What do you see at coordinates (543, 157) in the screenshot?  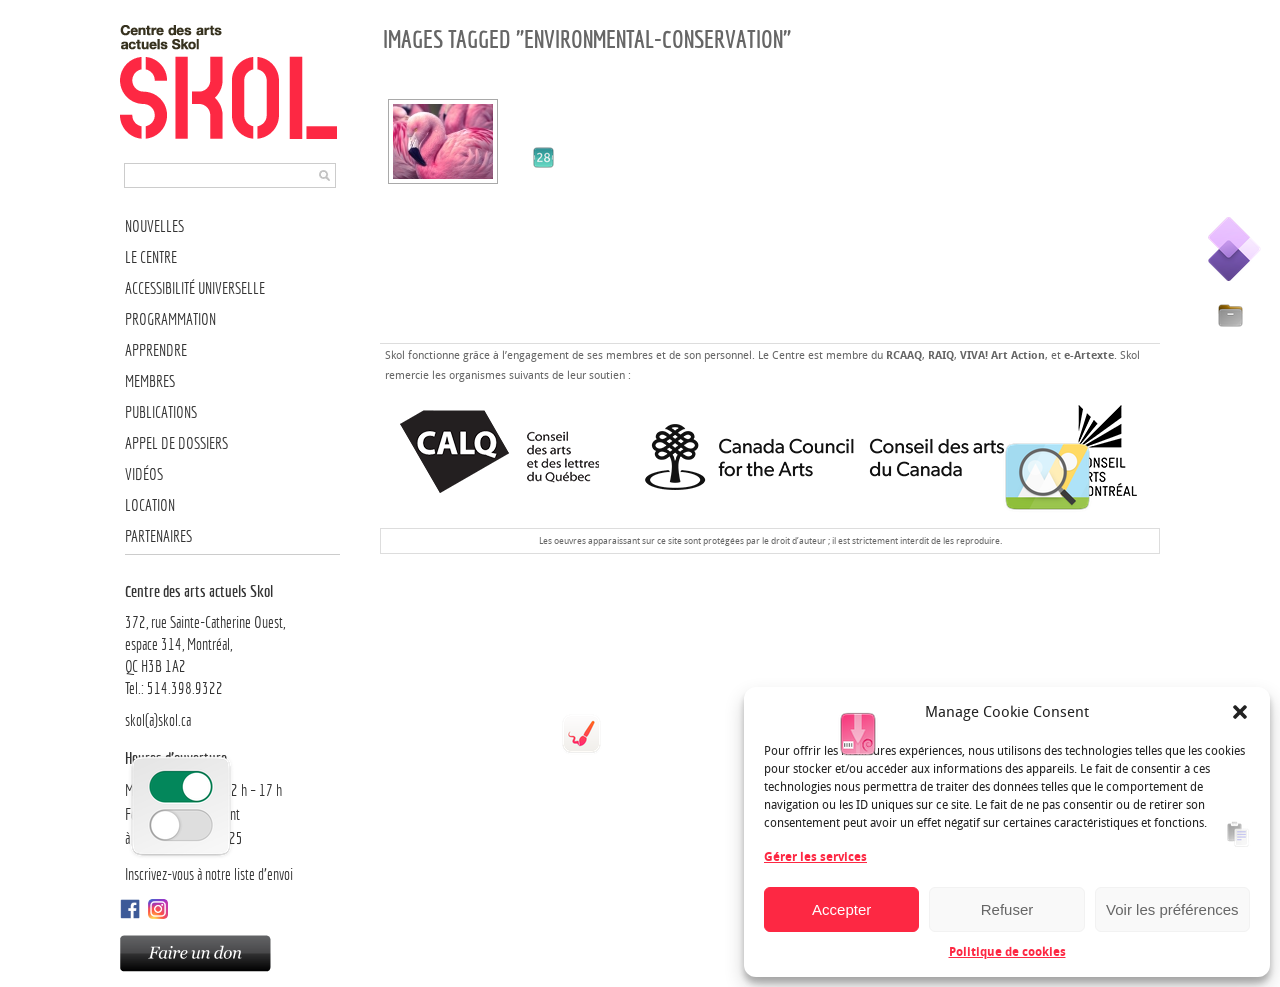 I see `open the calendar app` at bounding box center [543, 157].